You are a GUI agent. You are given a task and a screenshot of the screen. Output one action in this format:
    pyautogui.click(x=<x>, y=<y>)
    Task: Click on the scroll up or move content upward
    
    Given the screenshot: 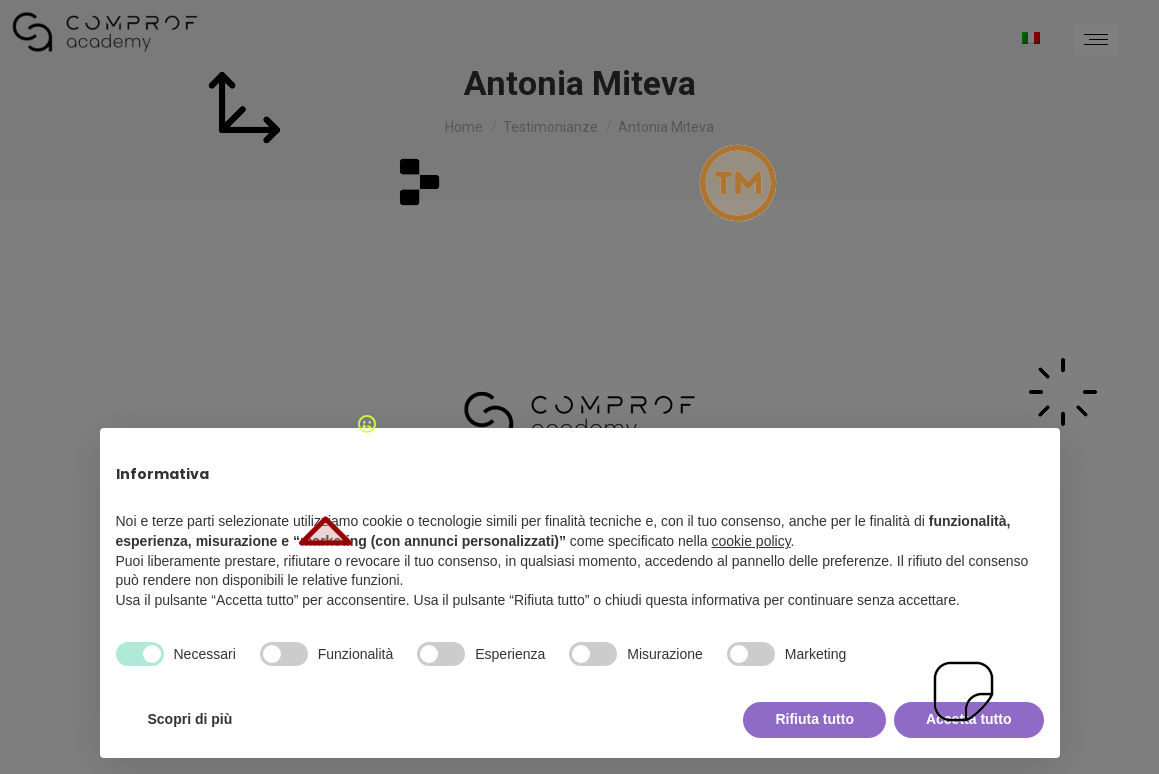 What is the action you would take?
    pyautogui.click(x=325, y=545)
    